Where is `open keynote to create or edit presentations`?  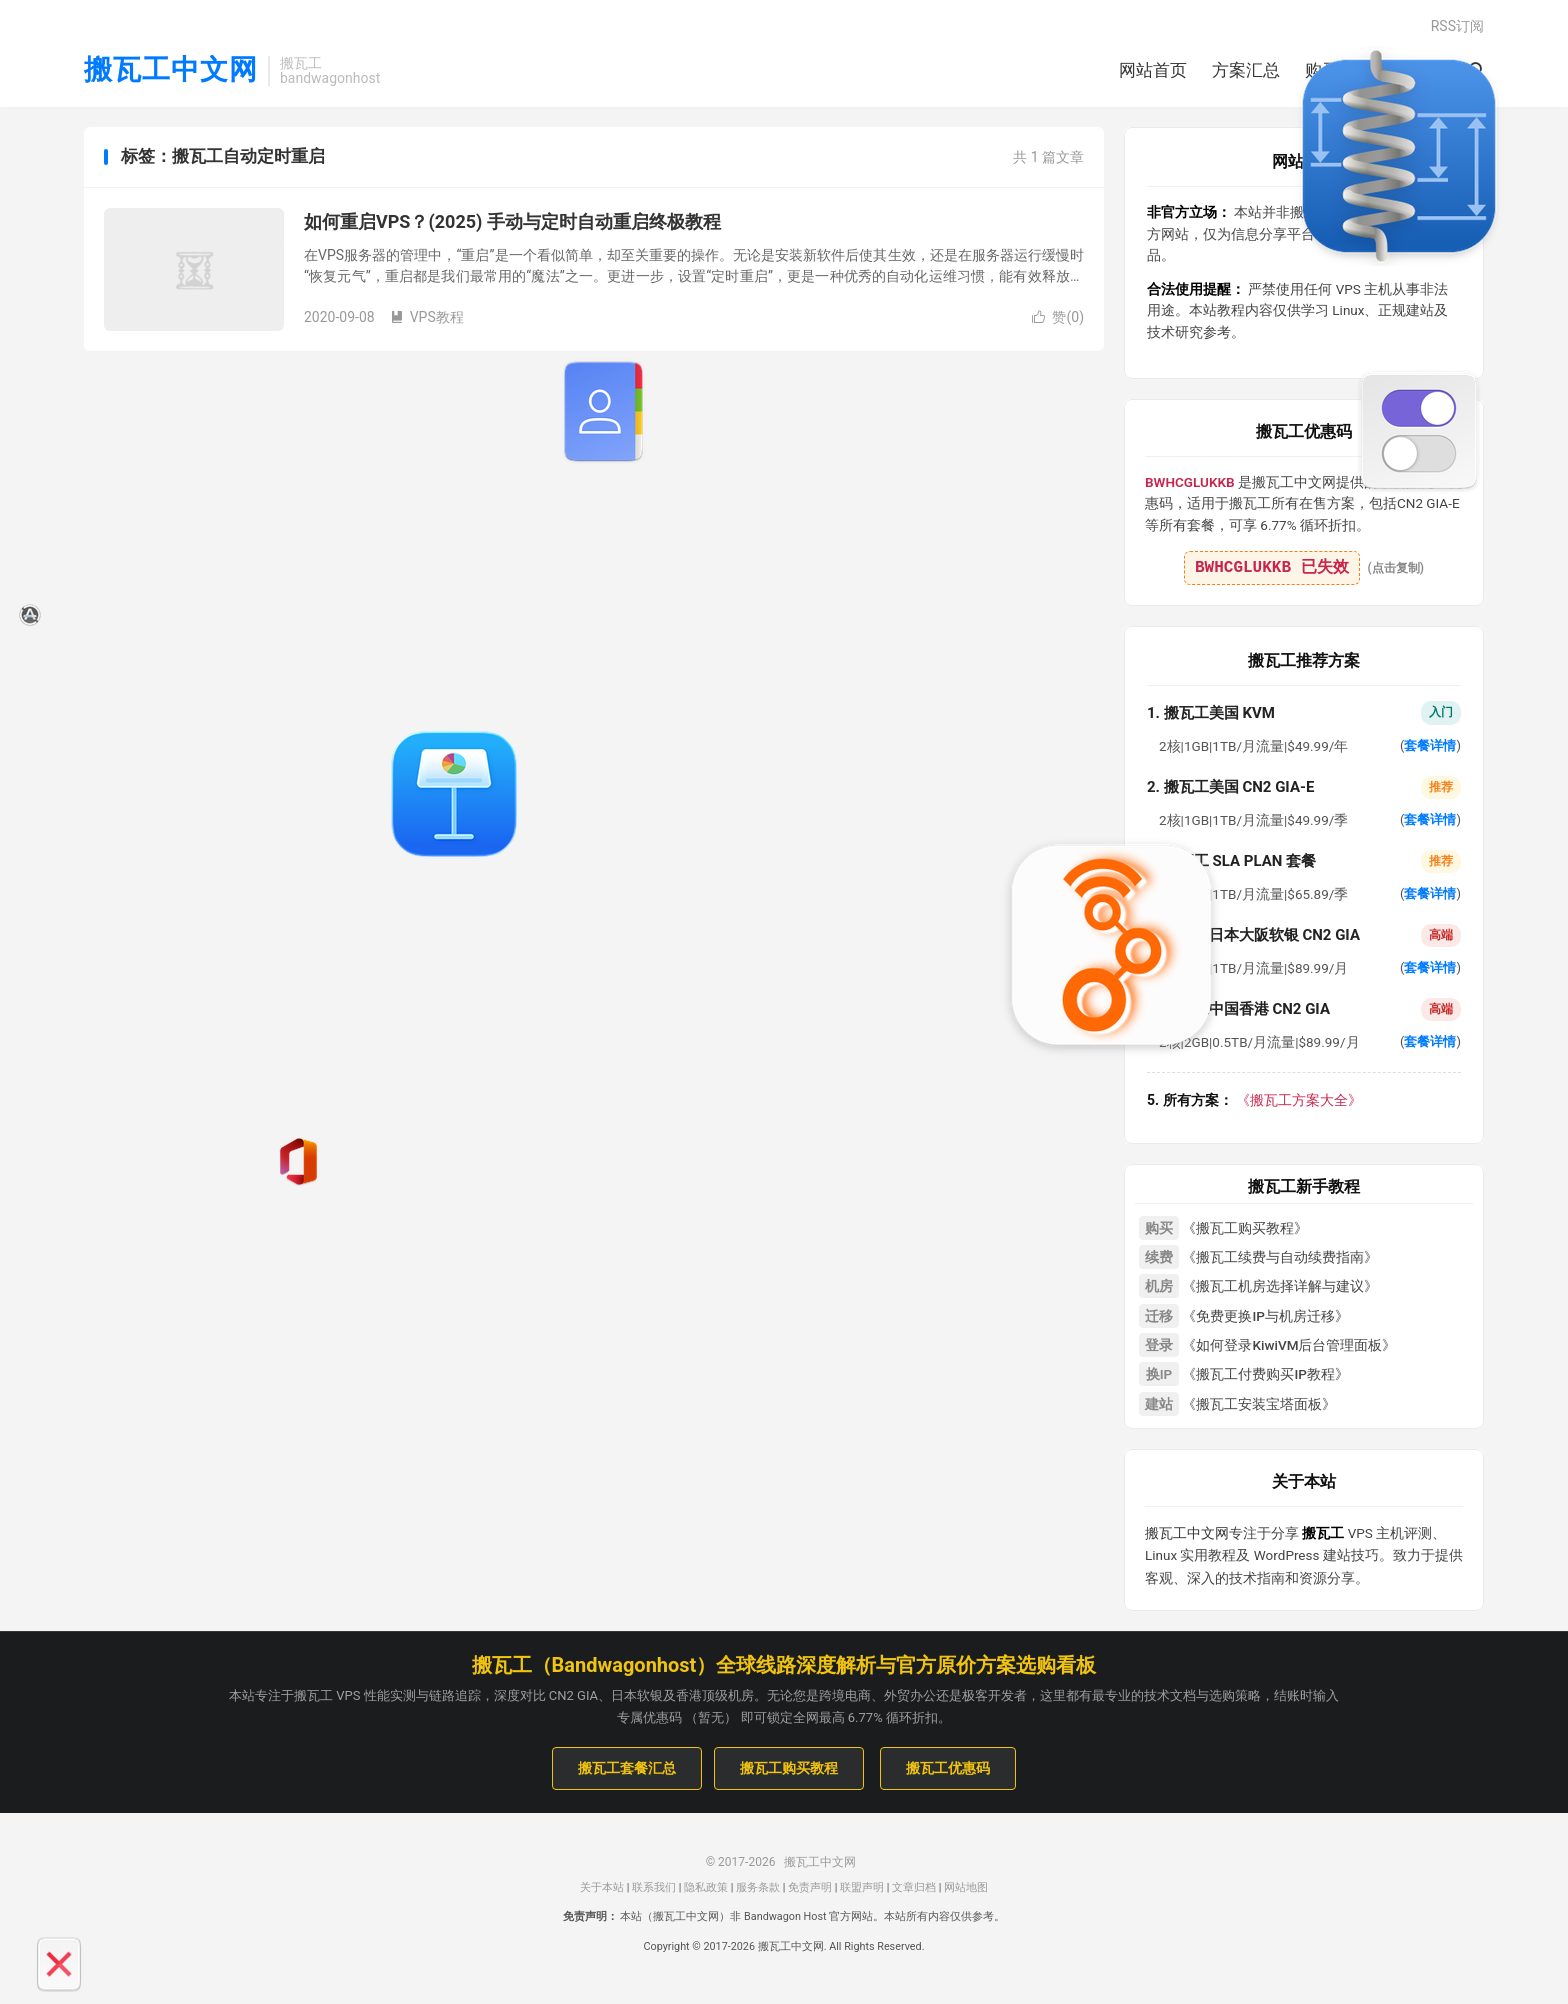
open keynote to create or edit presentations is located at coordinates (454, 794).